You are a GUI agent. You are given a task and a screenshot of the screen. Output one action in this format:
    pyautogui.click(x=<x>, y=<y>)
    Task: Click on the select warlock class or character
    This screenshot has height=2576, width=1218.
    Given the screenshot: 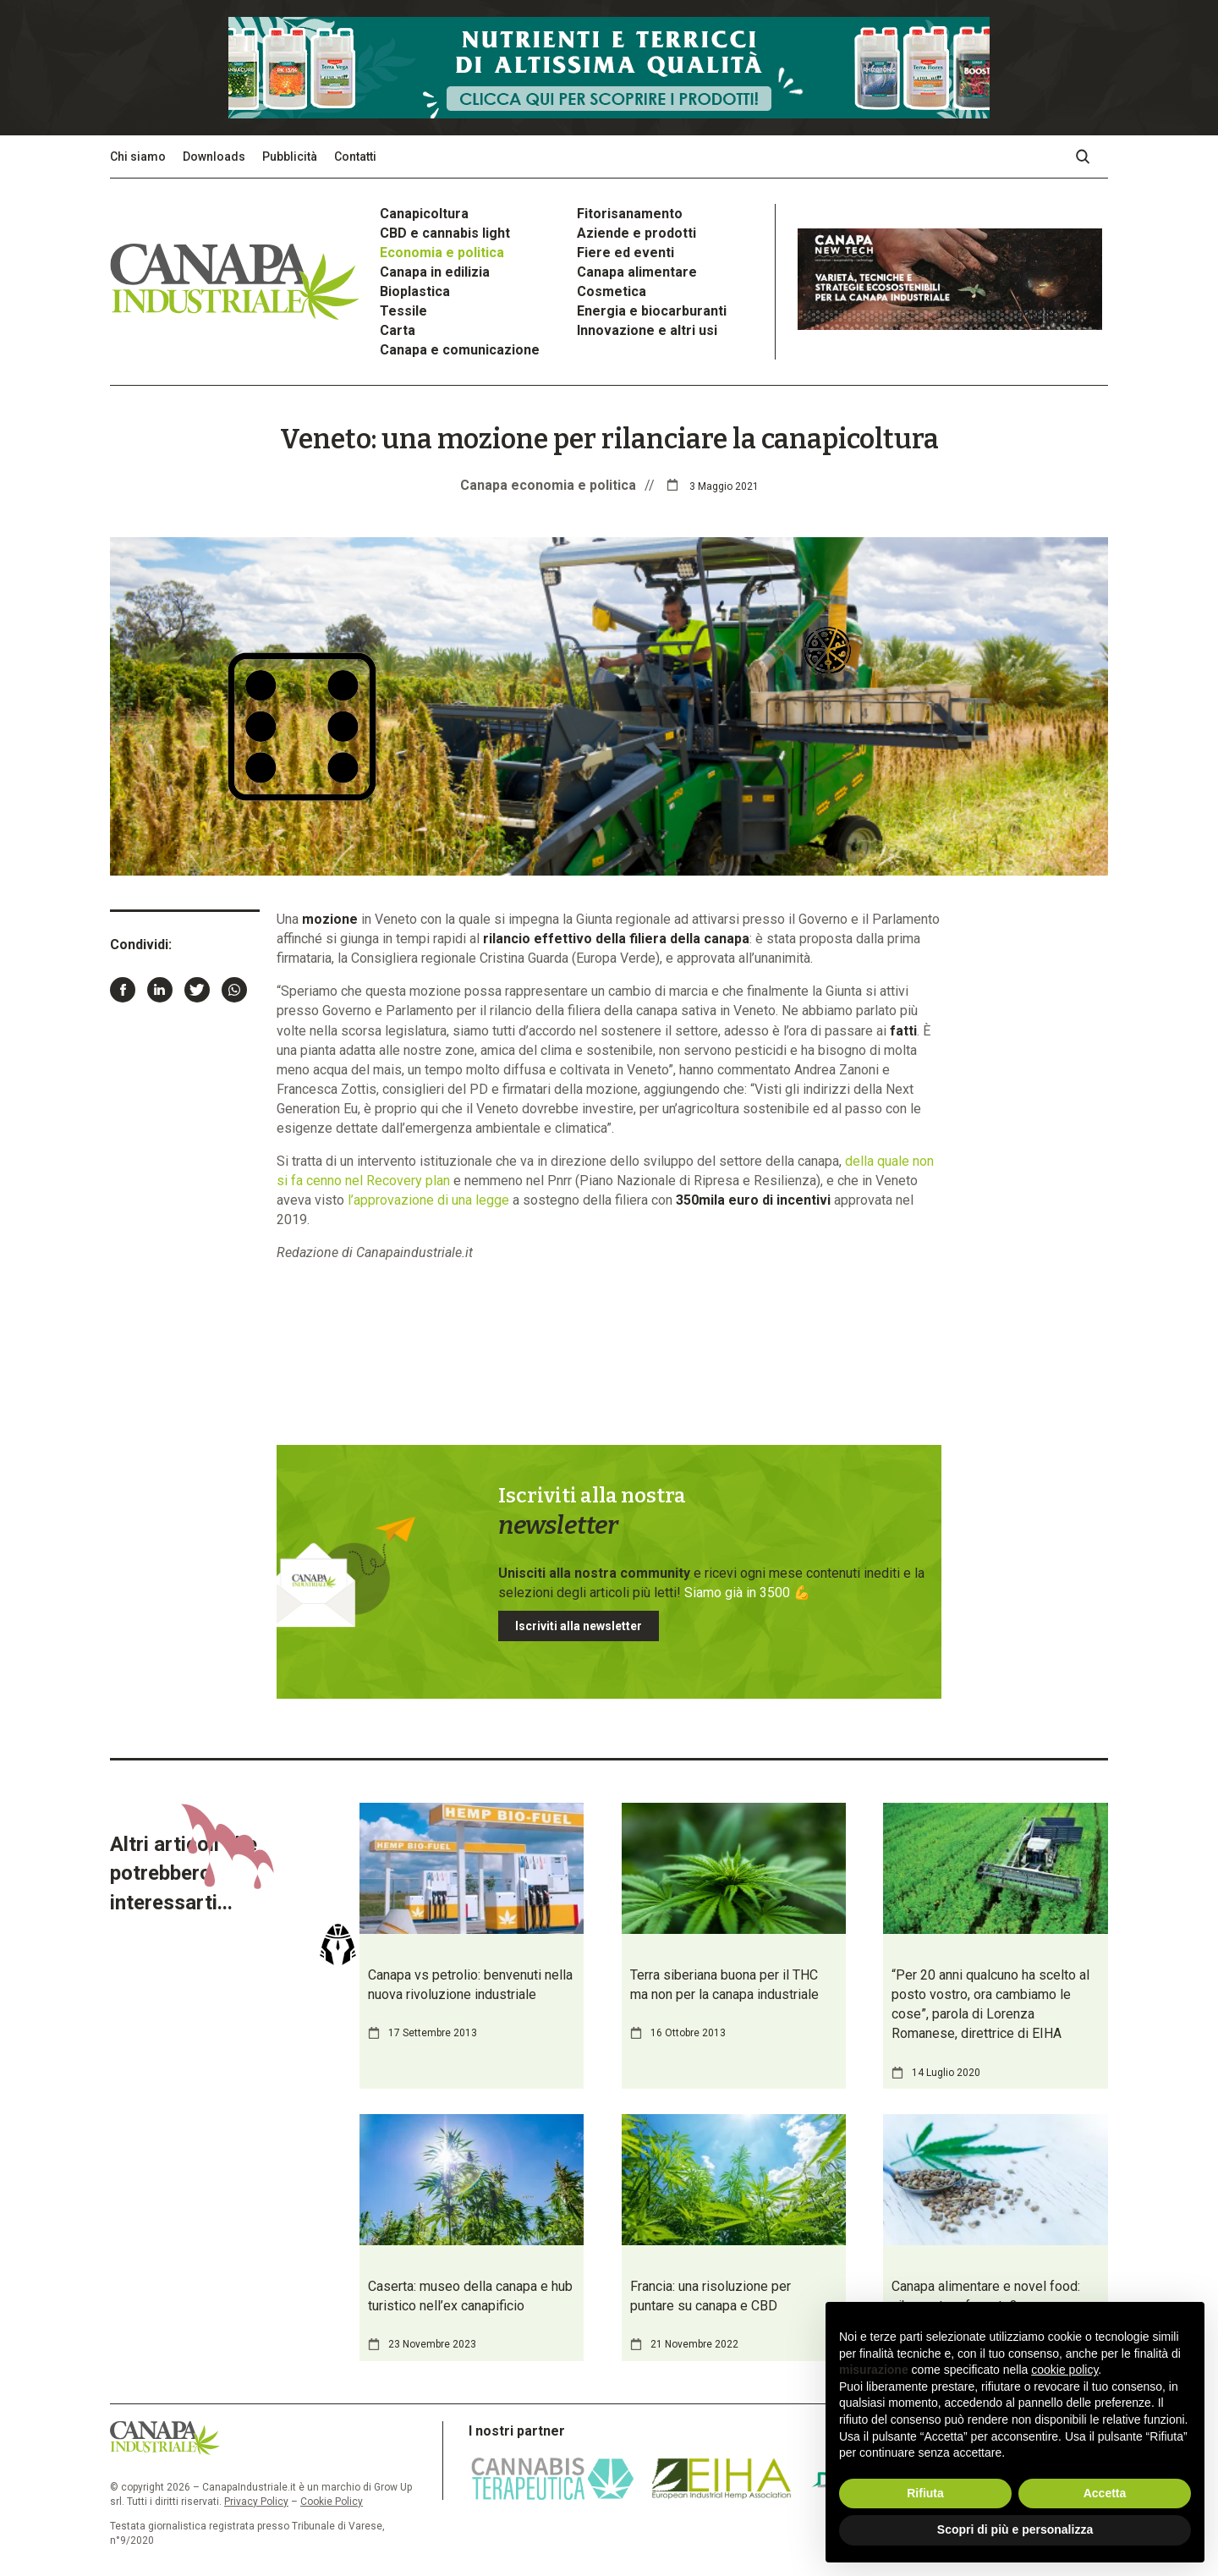 What is the action you would take?
    pyautogui.click(x=337, y=1944)
    